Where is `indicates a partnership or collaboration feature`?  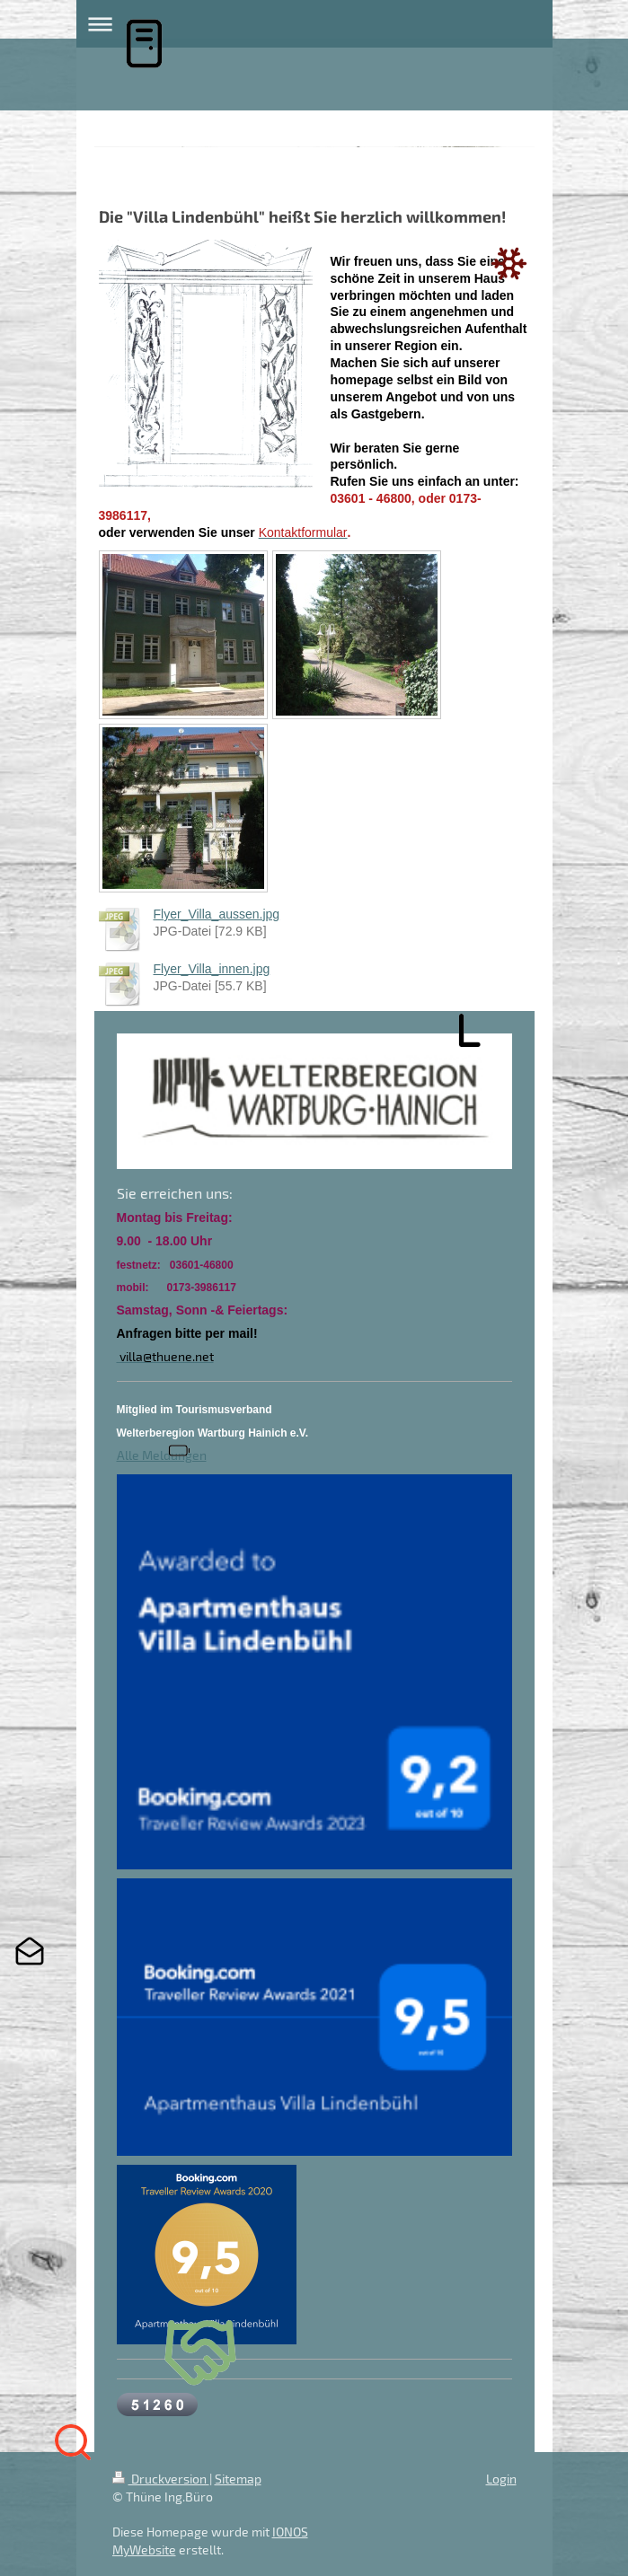
indicates a partnership or collaboration feature is located at coordinates (200, 2352).